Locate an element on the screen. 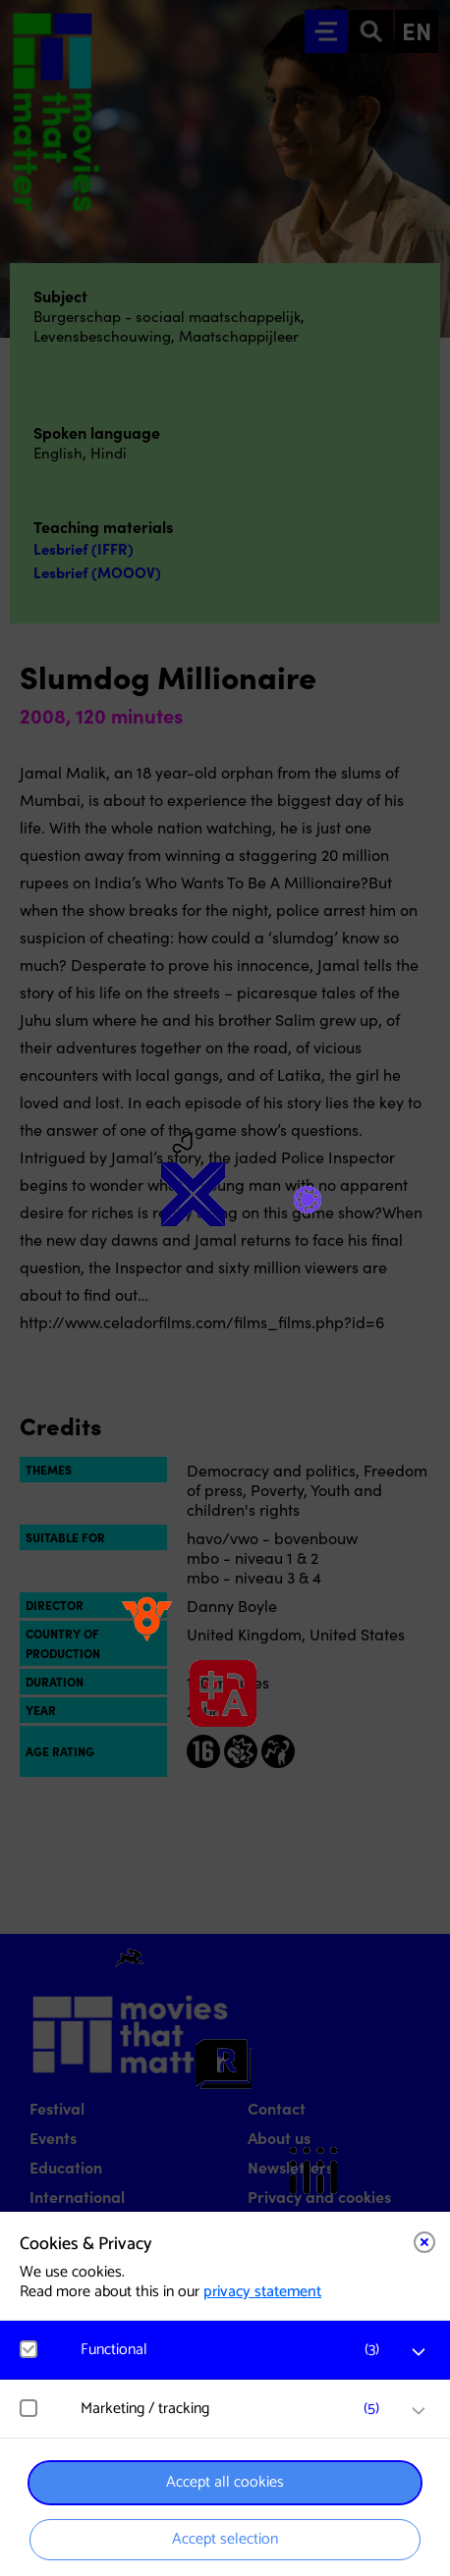 The width and height of the screenshot is (450, 2576). open the Pretzel app is located at coordinates (182, 1142).